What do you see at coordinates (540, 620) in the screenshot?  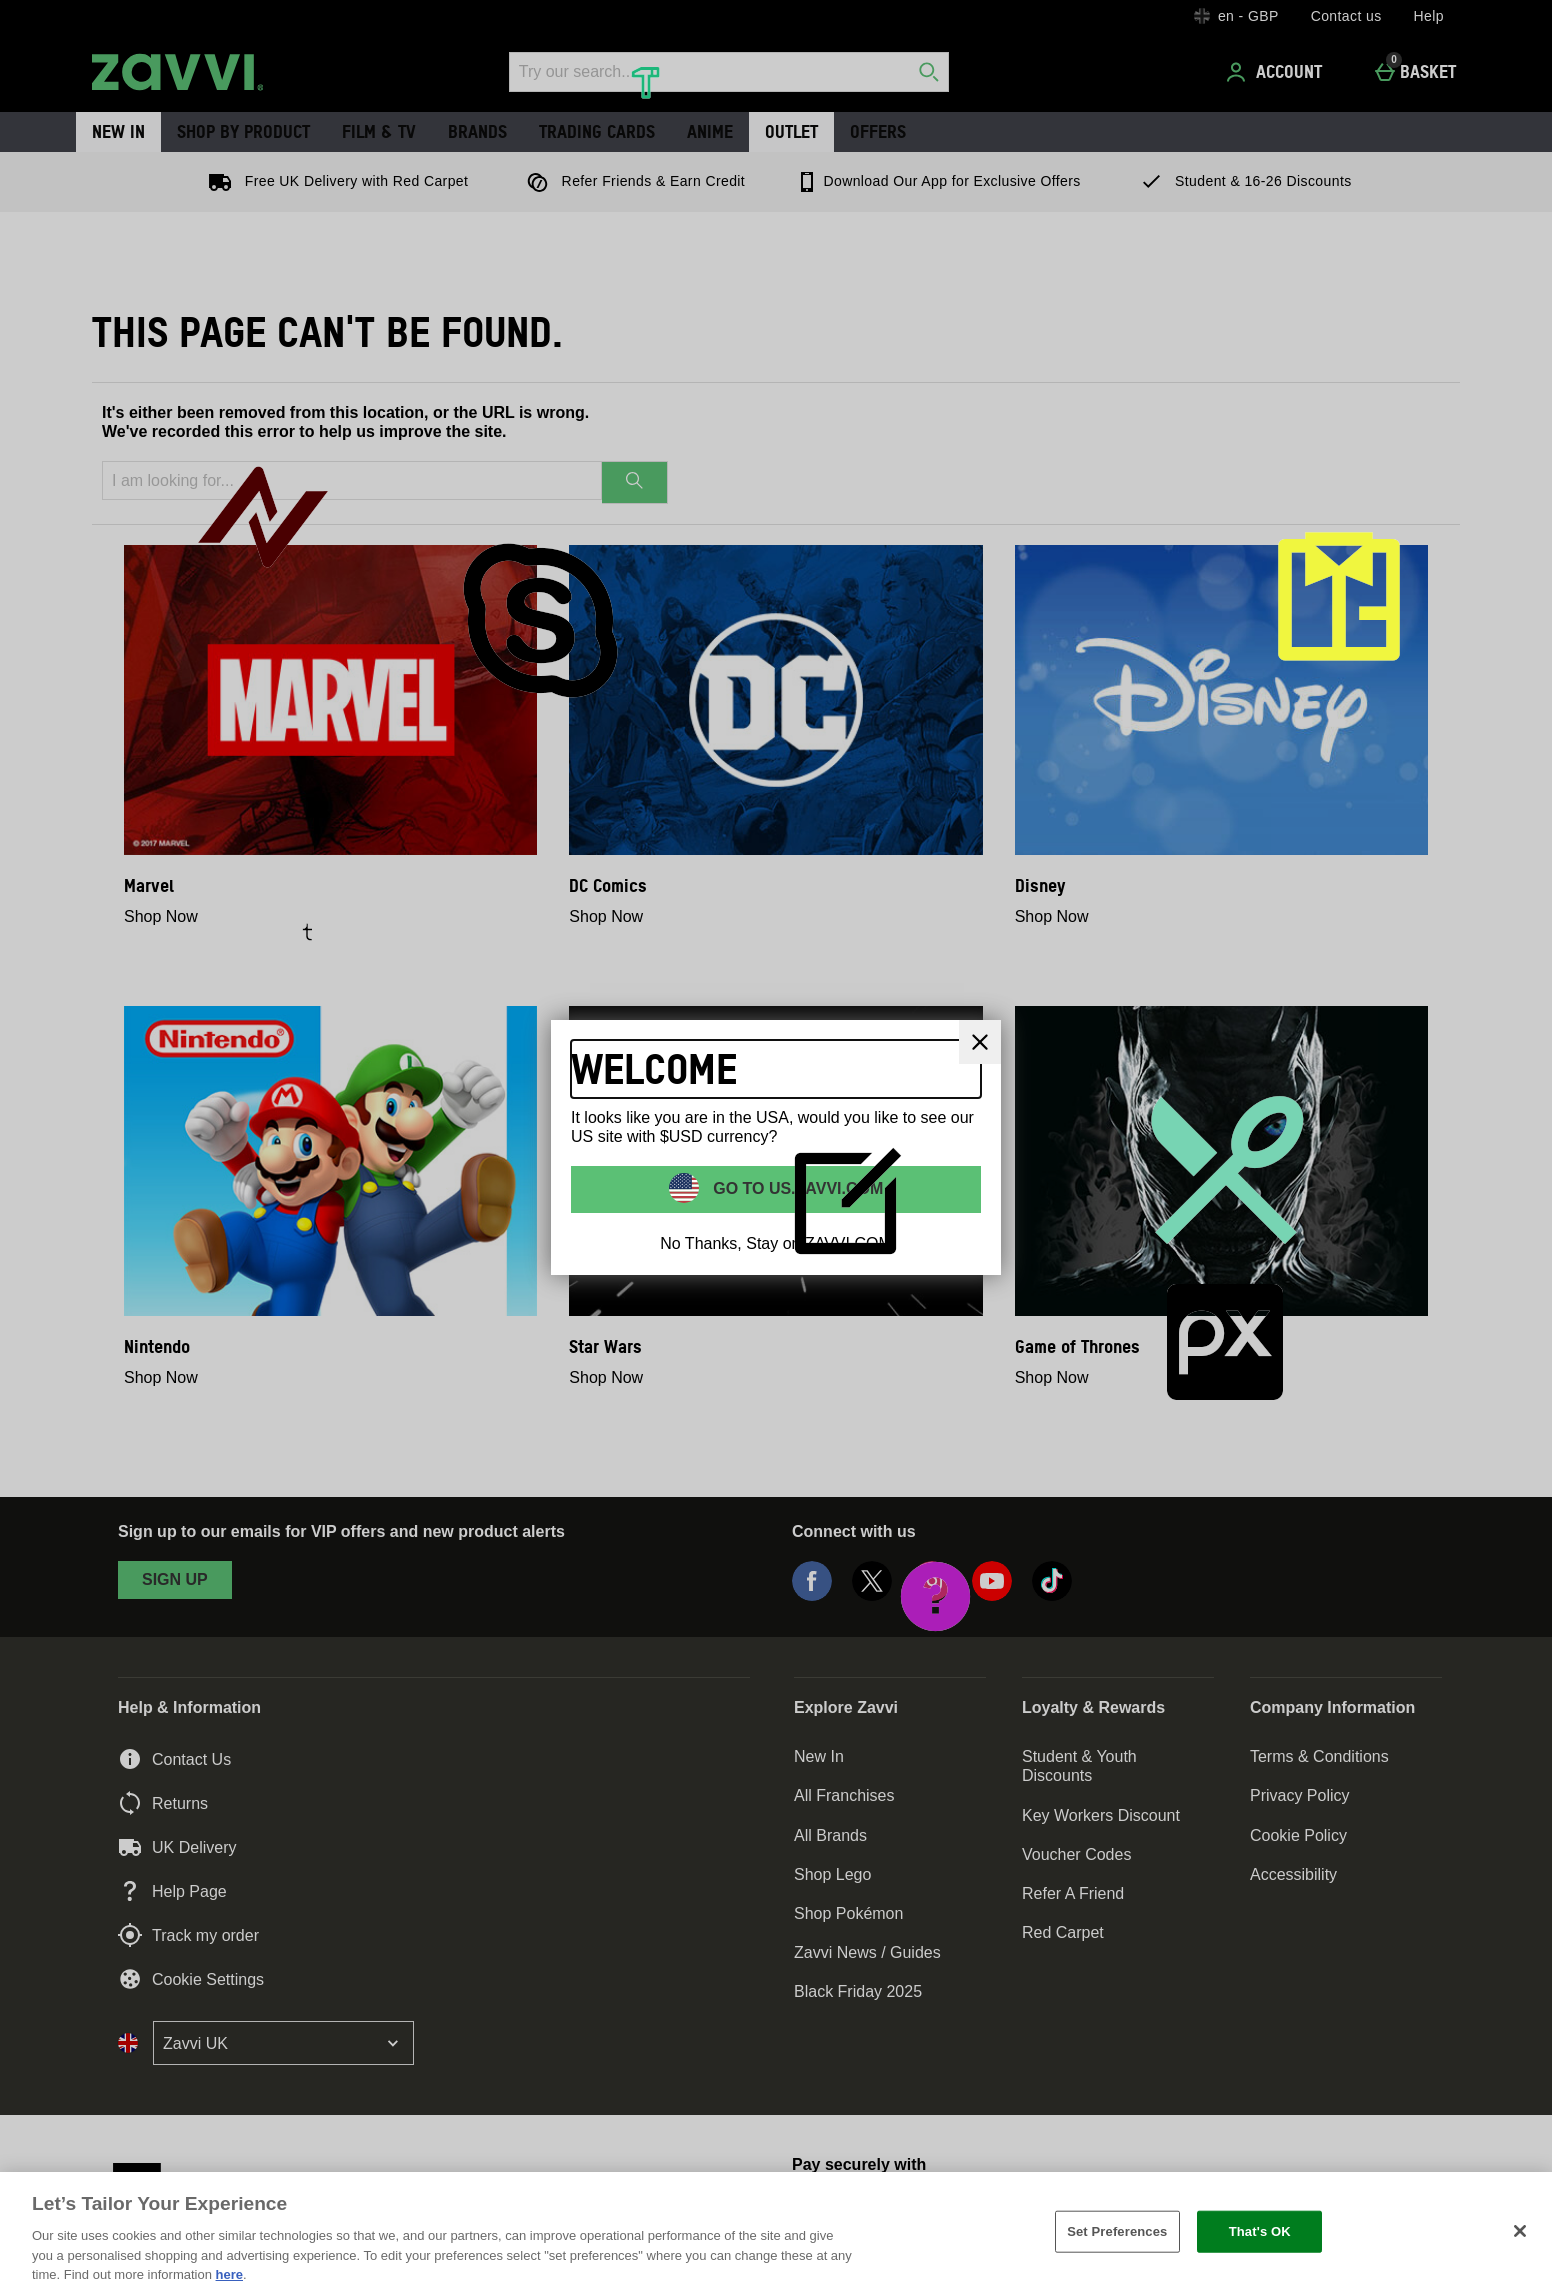 I see `open Skype app` at bounding box center [540, 620].